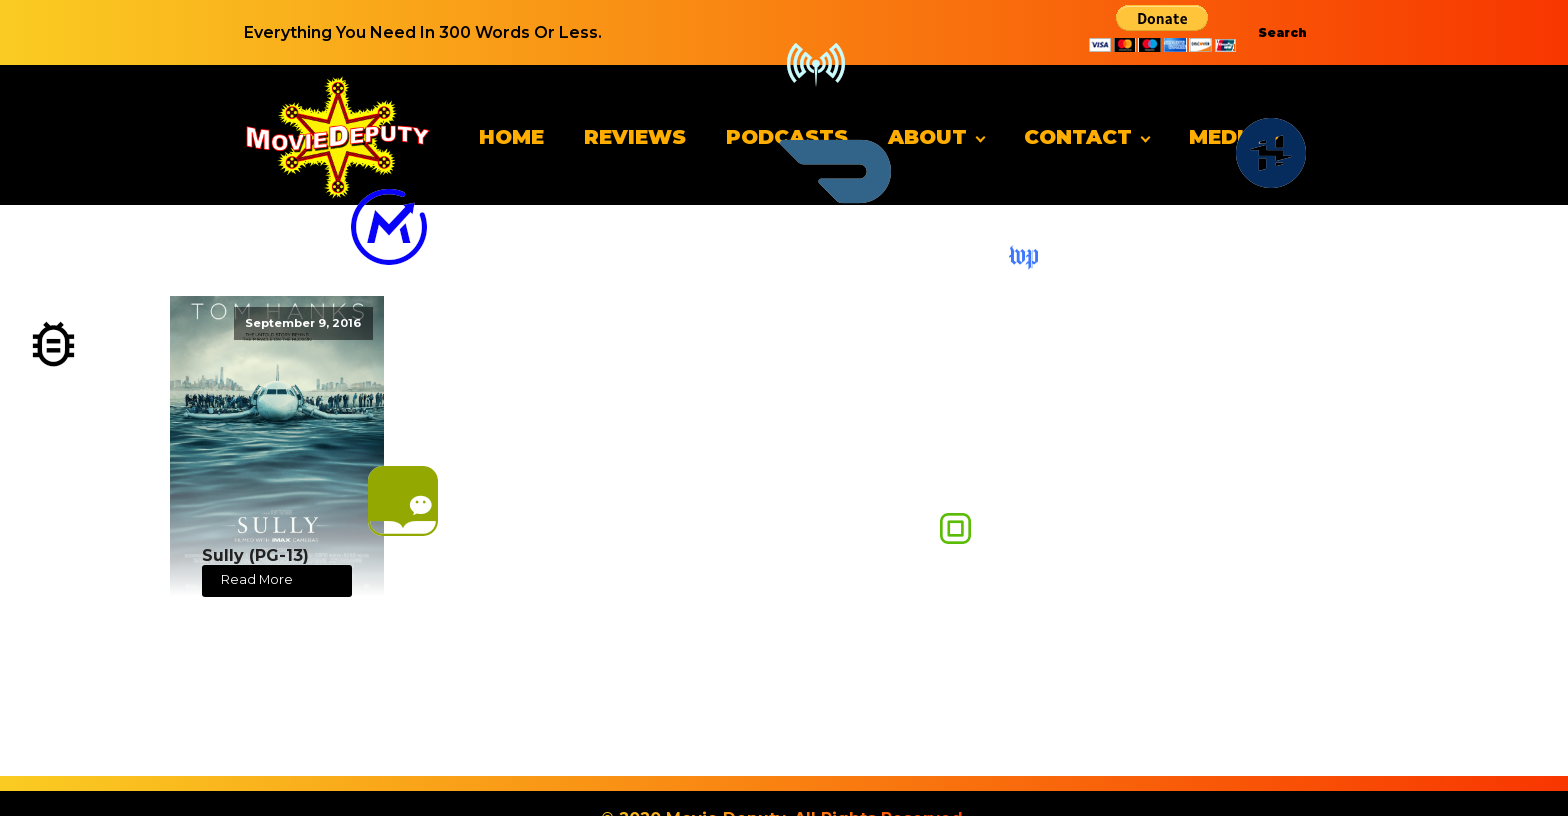 The width and height of the screenshot is (1568, 816). Describe the element at coordinates (835, 171) in the screenshot. I see `open the DoorDash app` at that location.